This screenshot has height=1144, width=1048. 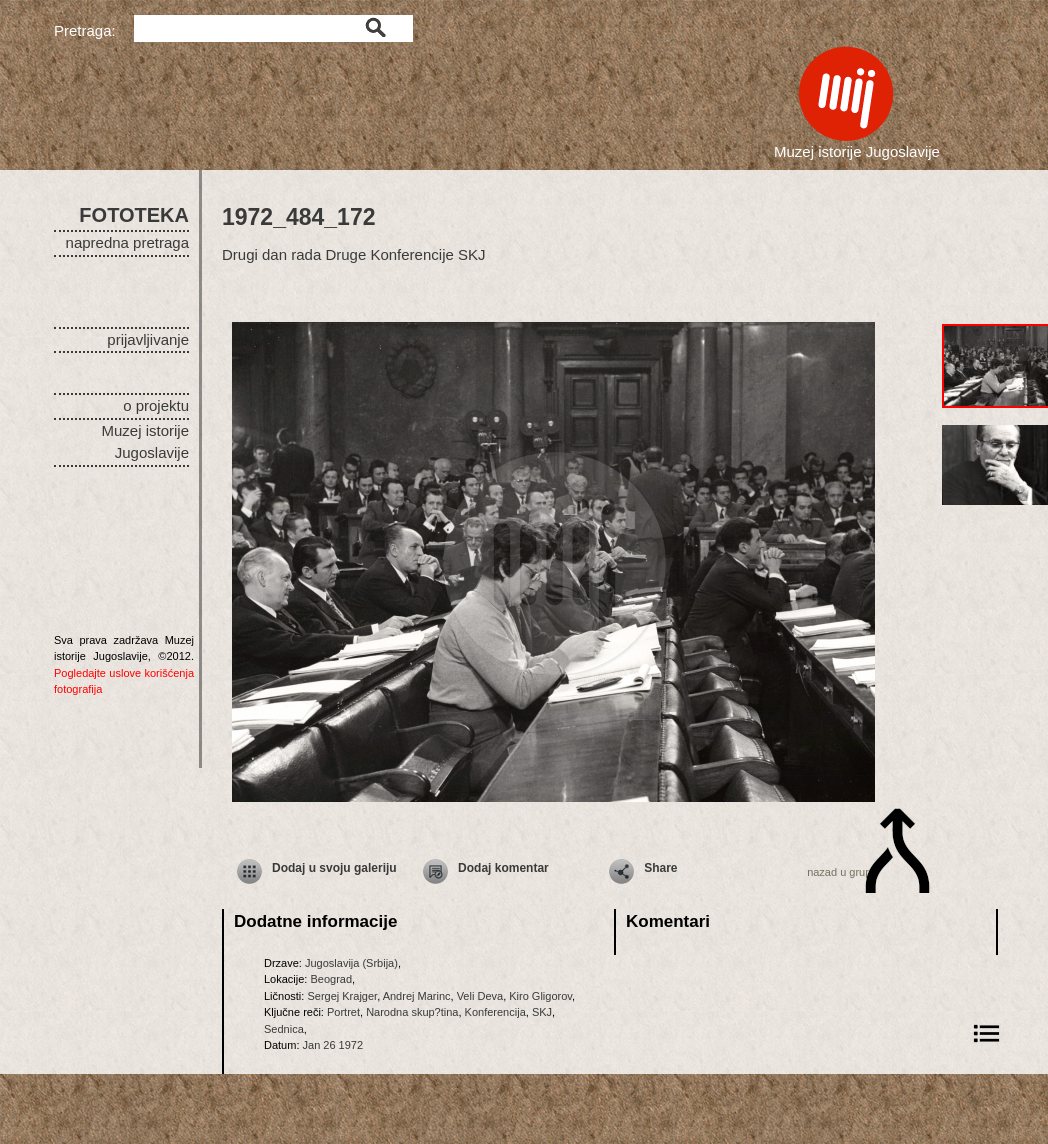 What do you see at coordinates (897, 847) in the screenshot?
I see `merge branches or files together` at bounding box center [897, 847].